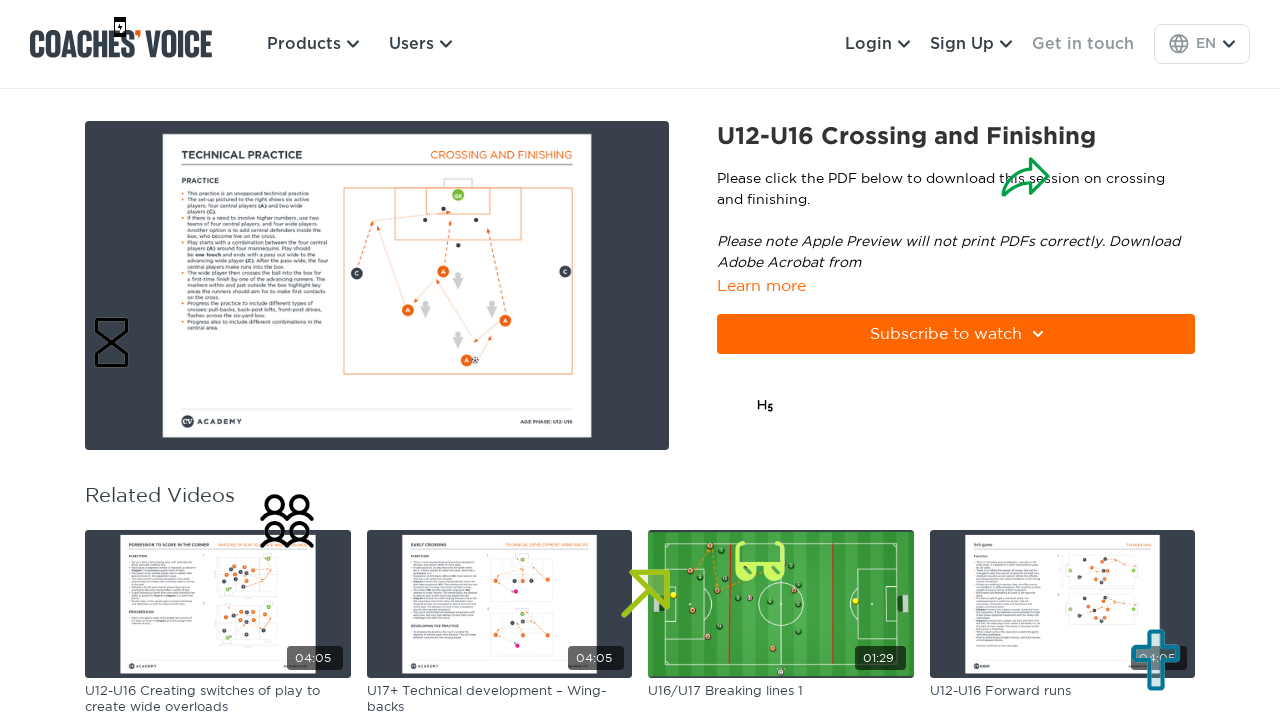  I want to click on view all team members, so click(287, 521).